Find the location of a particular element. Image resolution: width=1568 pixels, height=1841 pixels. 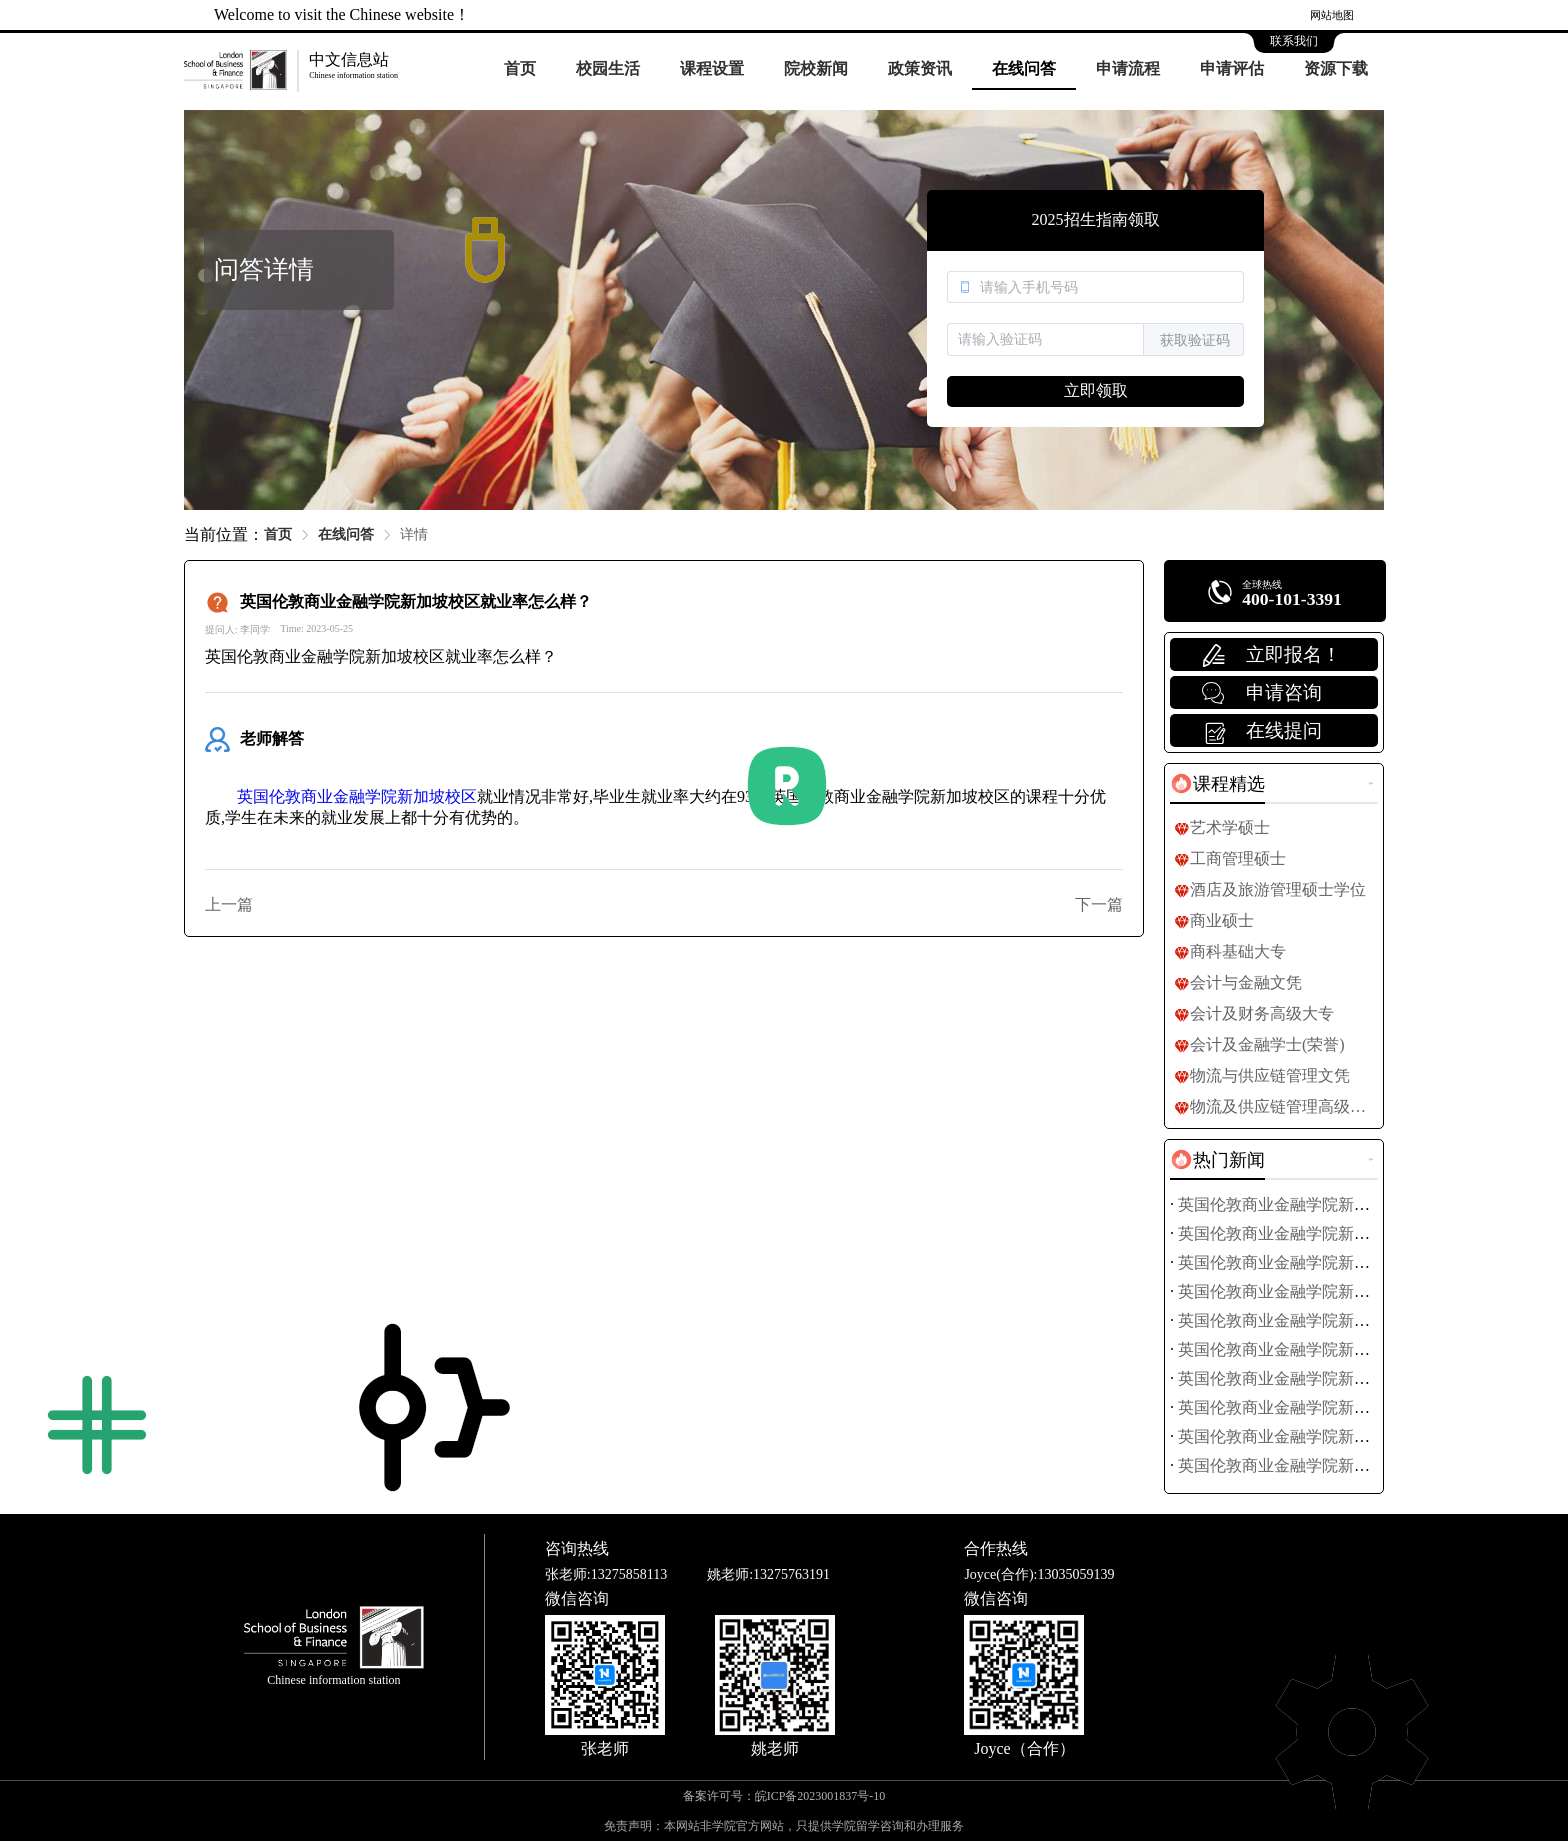

connect a USB device is located at coordinates (485, 250).